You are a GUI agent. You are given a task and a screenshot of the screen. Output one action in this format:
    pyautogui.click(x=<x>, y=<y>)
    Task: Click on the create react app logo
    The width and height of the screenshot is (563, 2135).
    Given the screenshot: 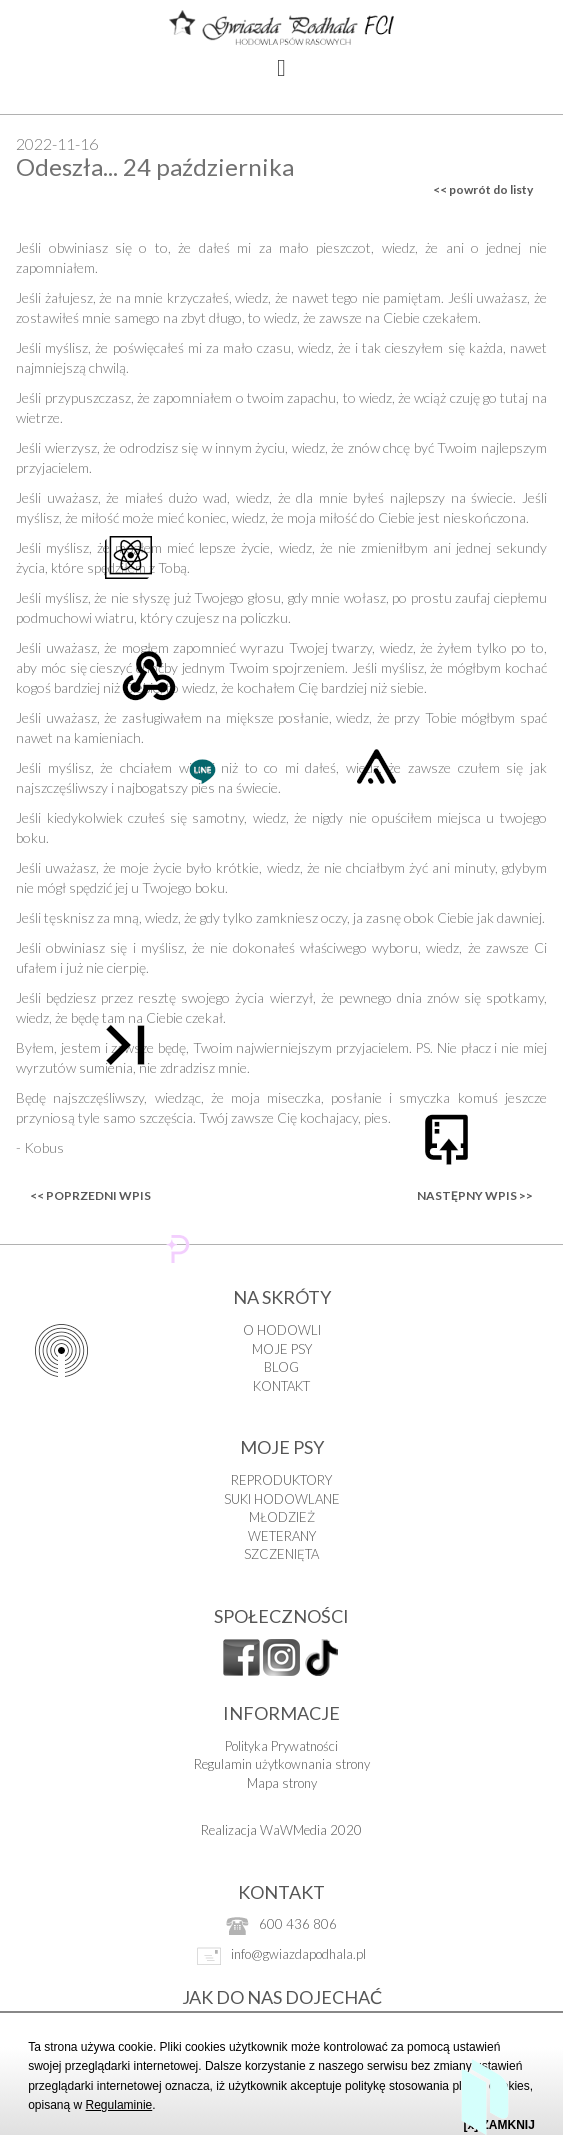 What is the action you would take?
    pyautogui.click(x=128, y=557)
    